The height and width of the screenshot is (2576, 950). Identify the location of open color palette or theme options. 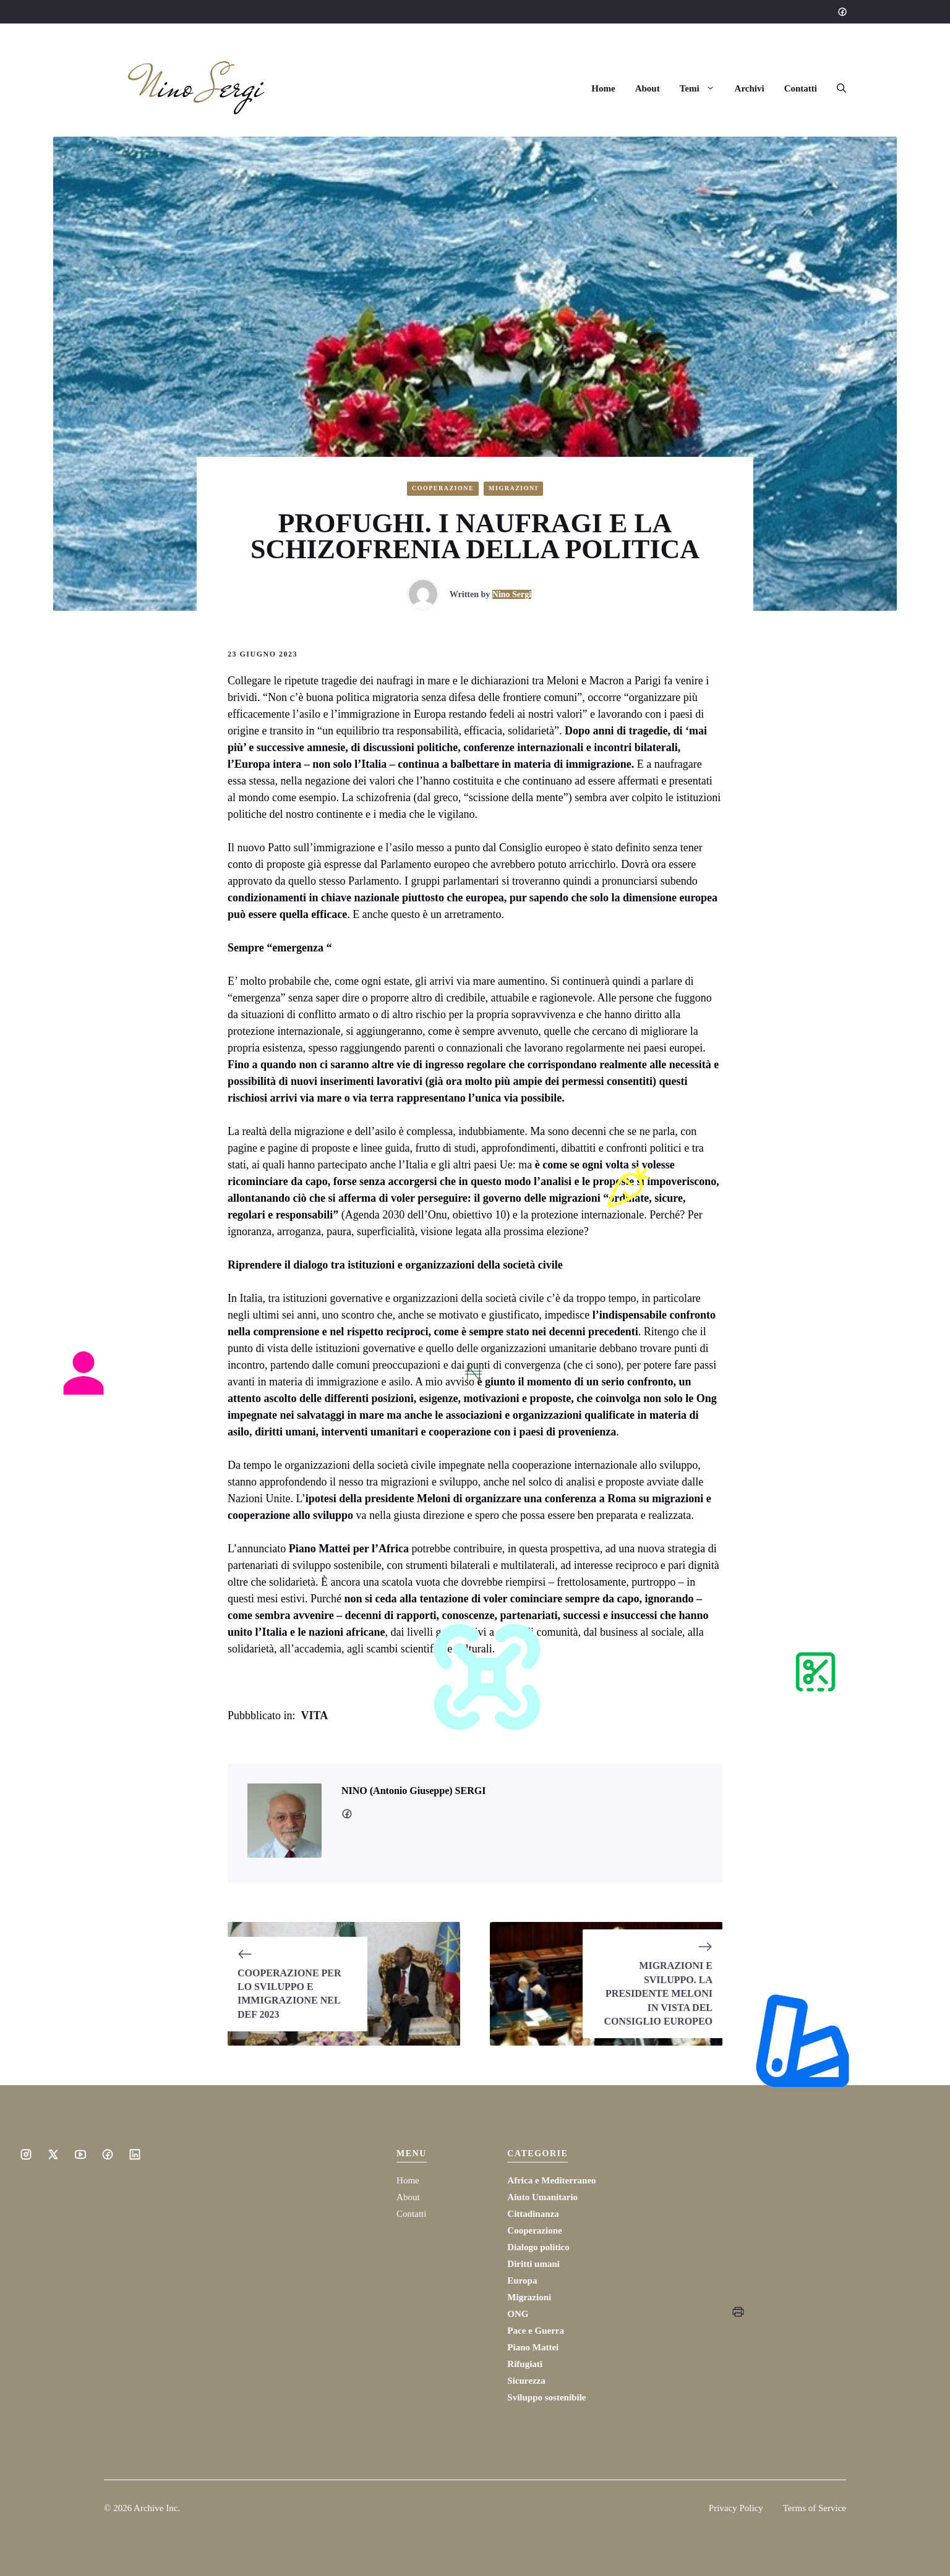
(799, 2044).